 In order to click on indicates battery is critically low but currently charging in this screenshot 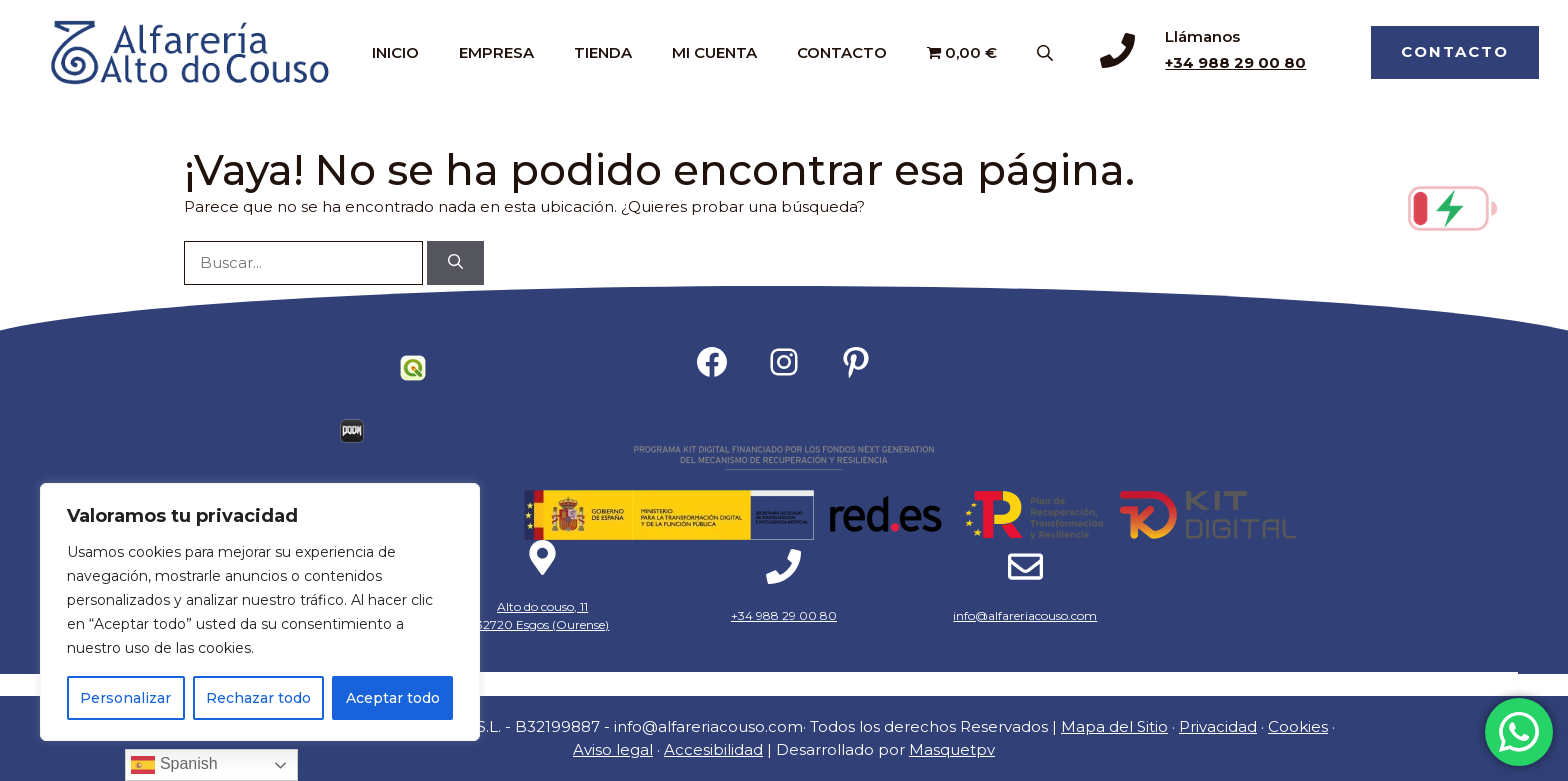, I will do `click(1452, 208)`.